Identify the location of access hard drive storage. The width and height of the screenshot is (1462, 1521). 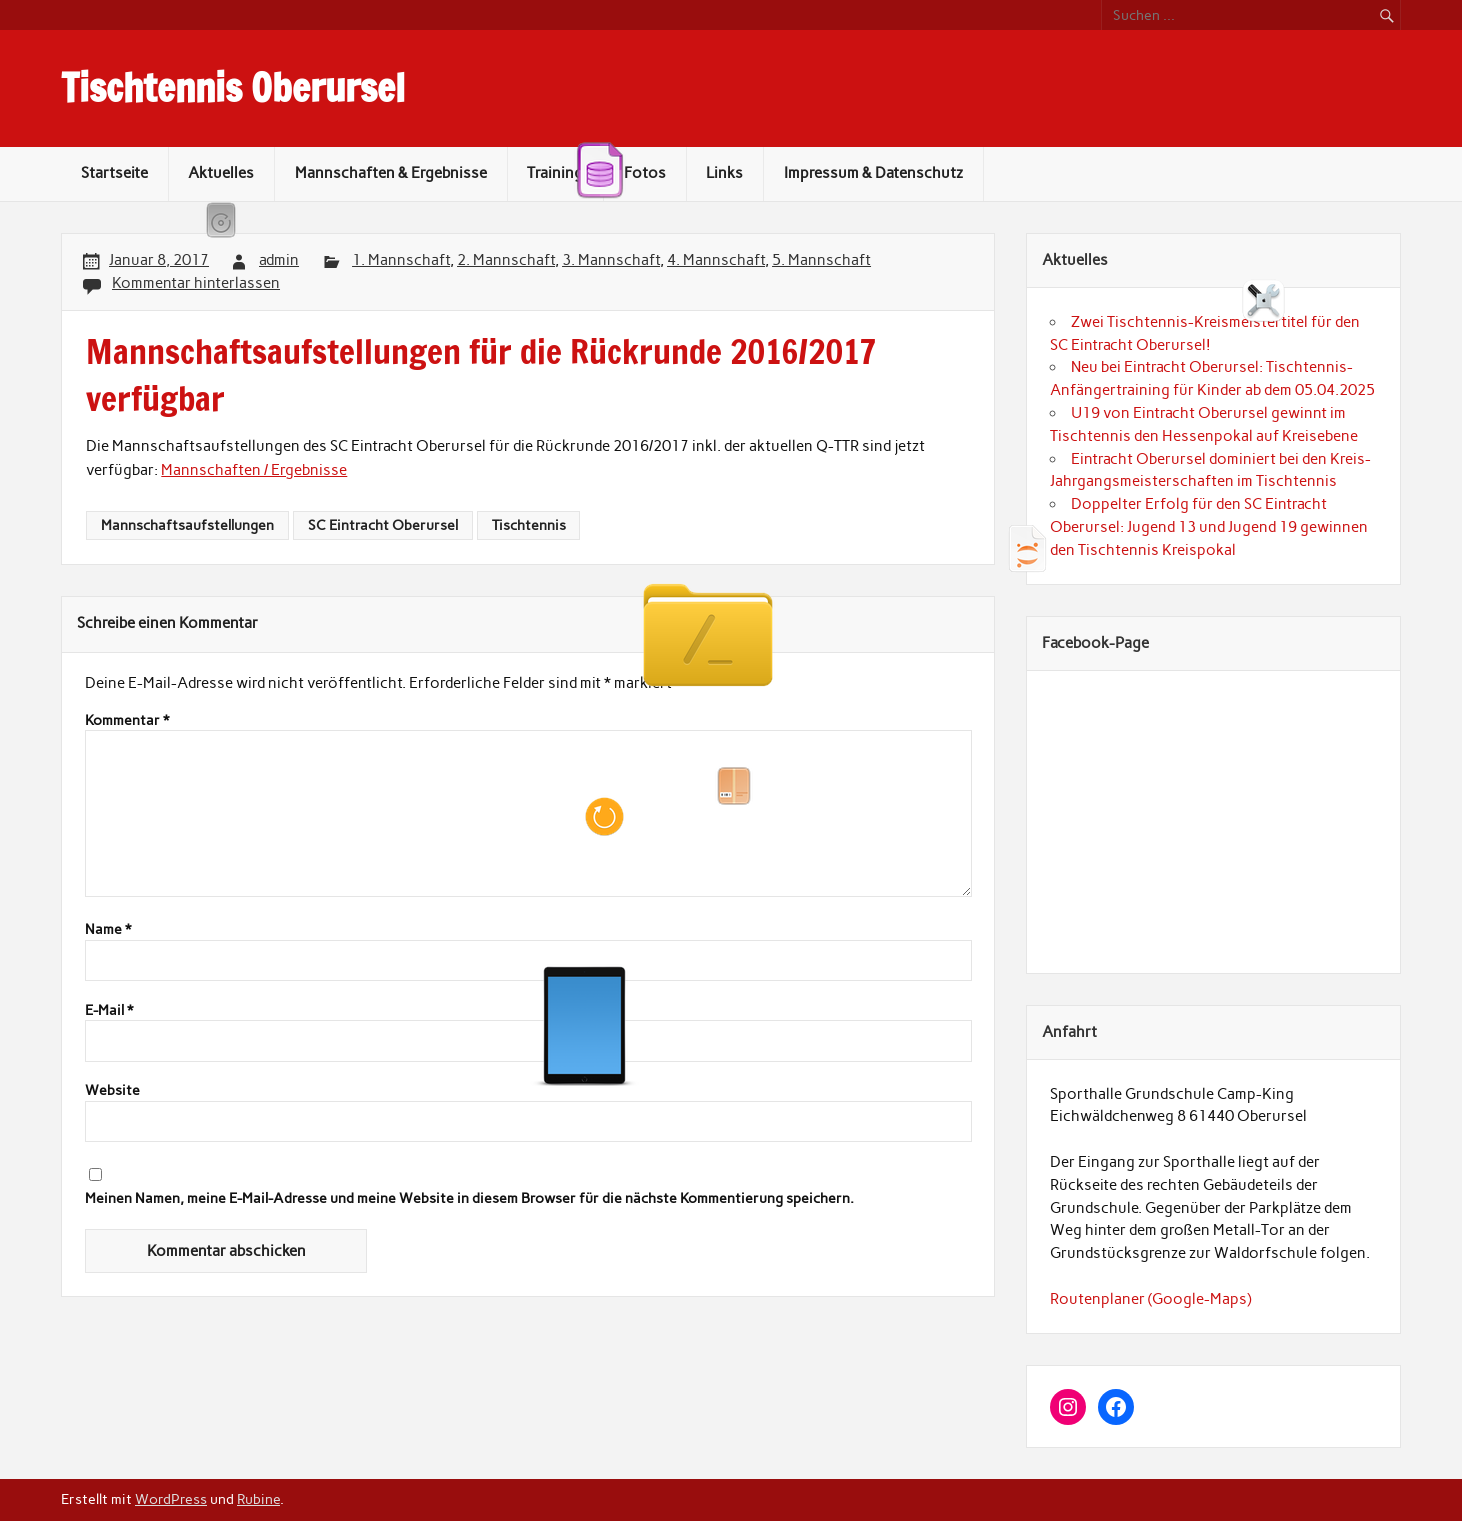
(221, 220).